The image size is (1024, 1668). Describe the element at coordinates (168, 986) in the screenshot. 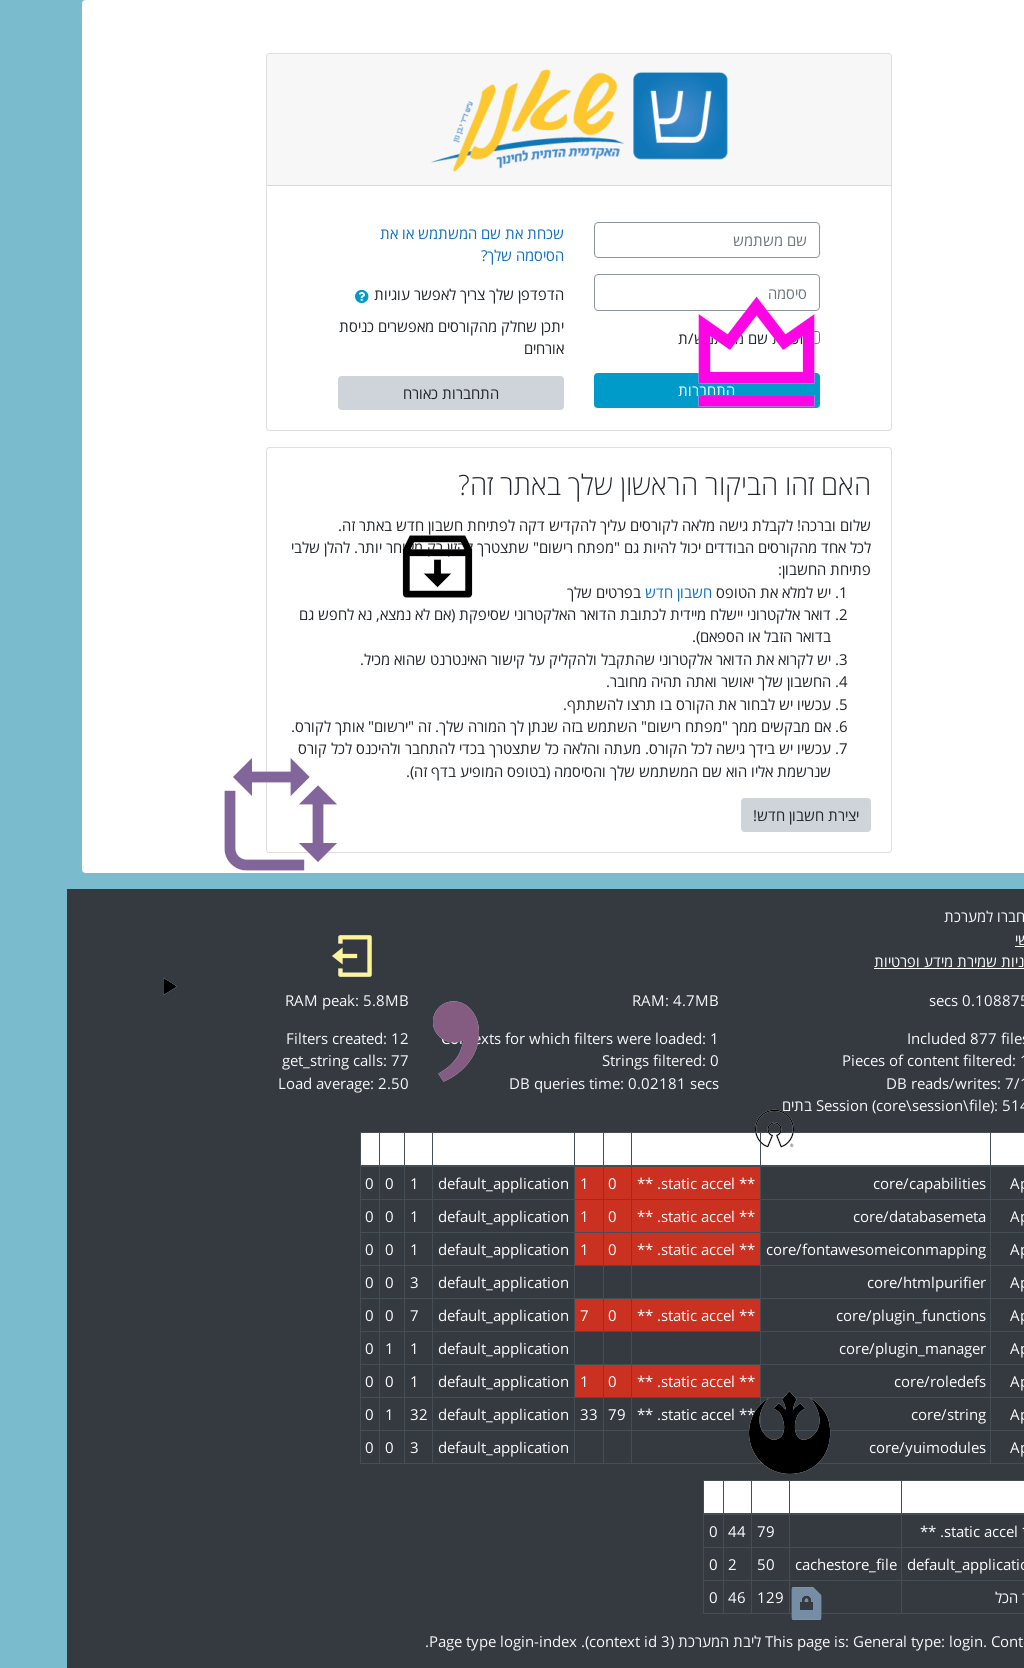

I see `play media or video content` at that location.